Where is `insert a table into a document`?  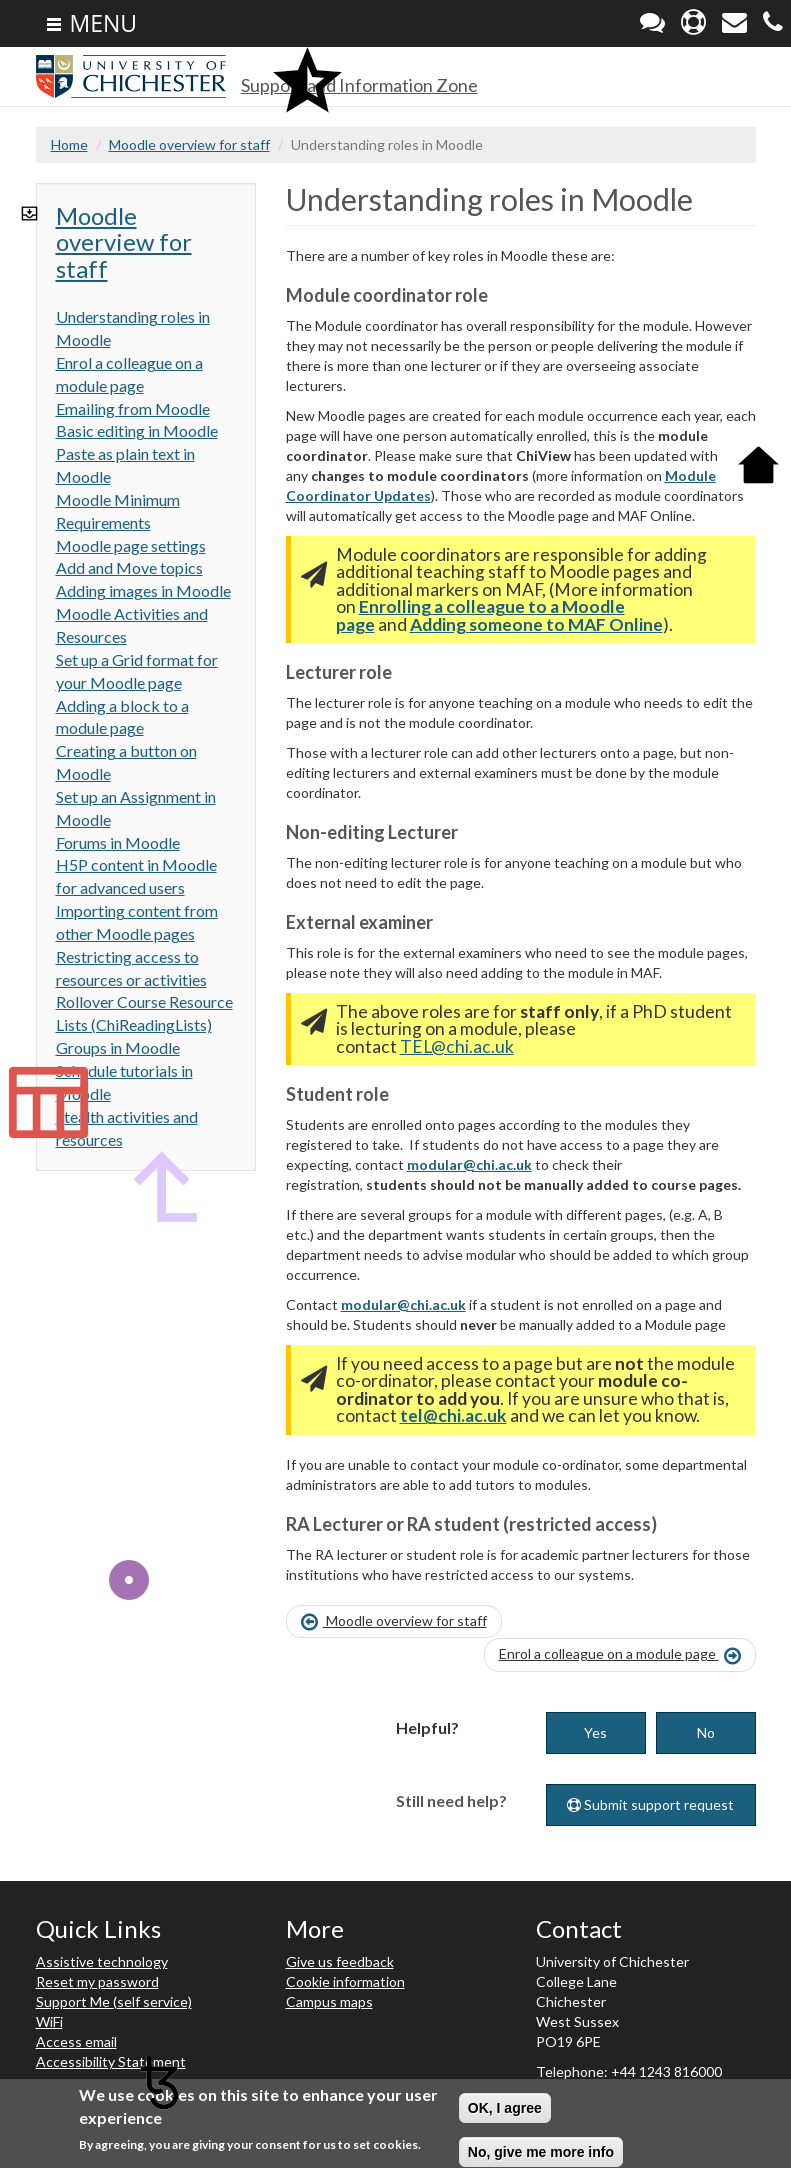 insert a table into a document is located at coordinates (48, 1102).